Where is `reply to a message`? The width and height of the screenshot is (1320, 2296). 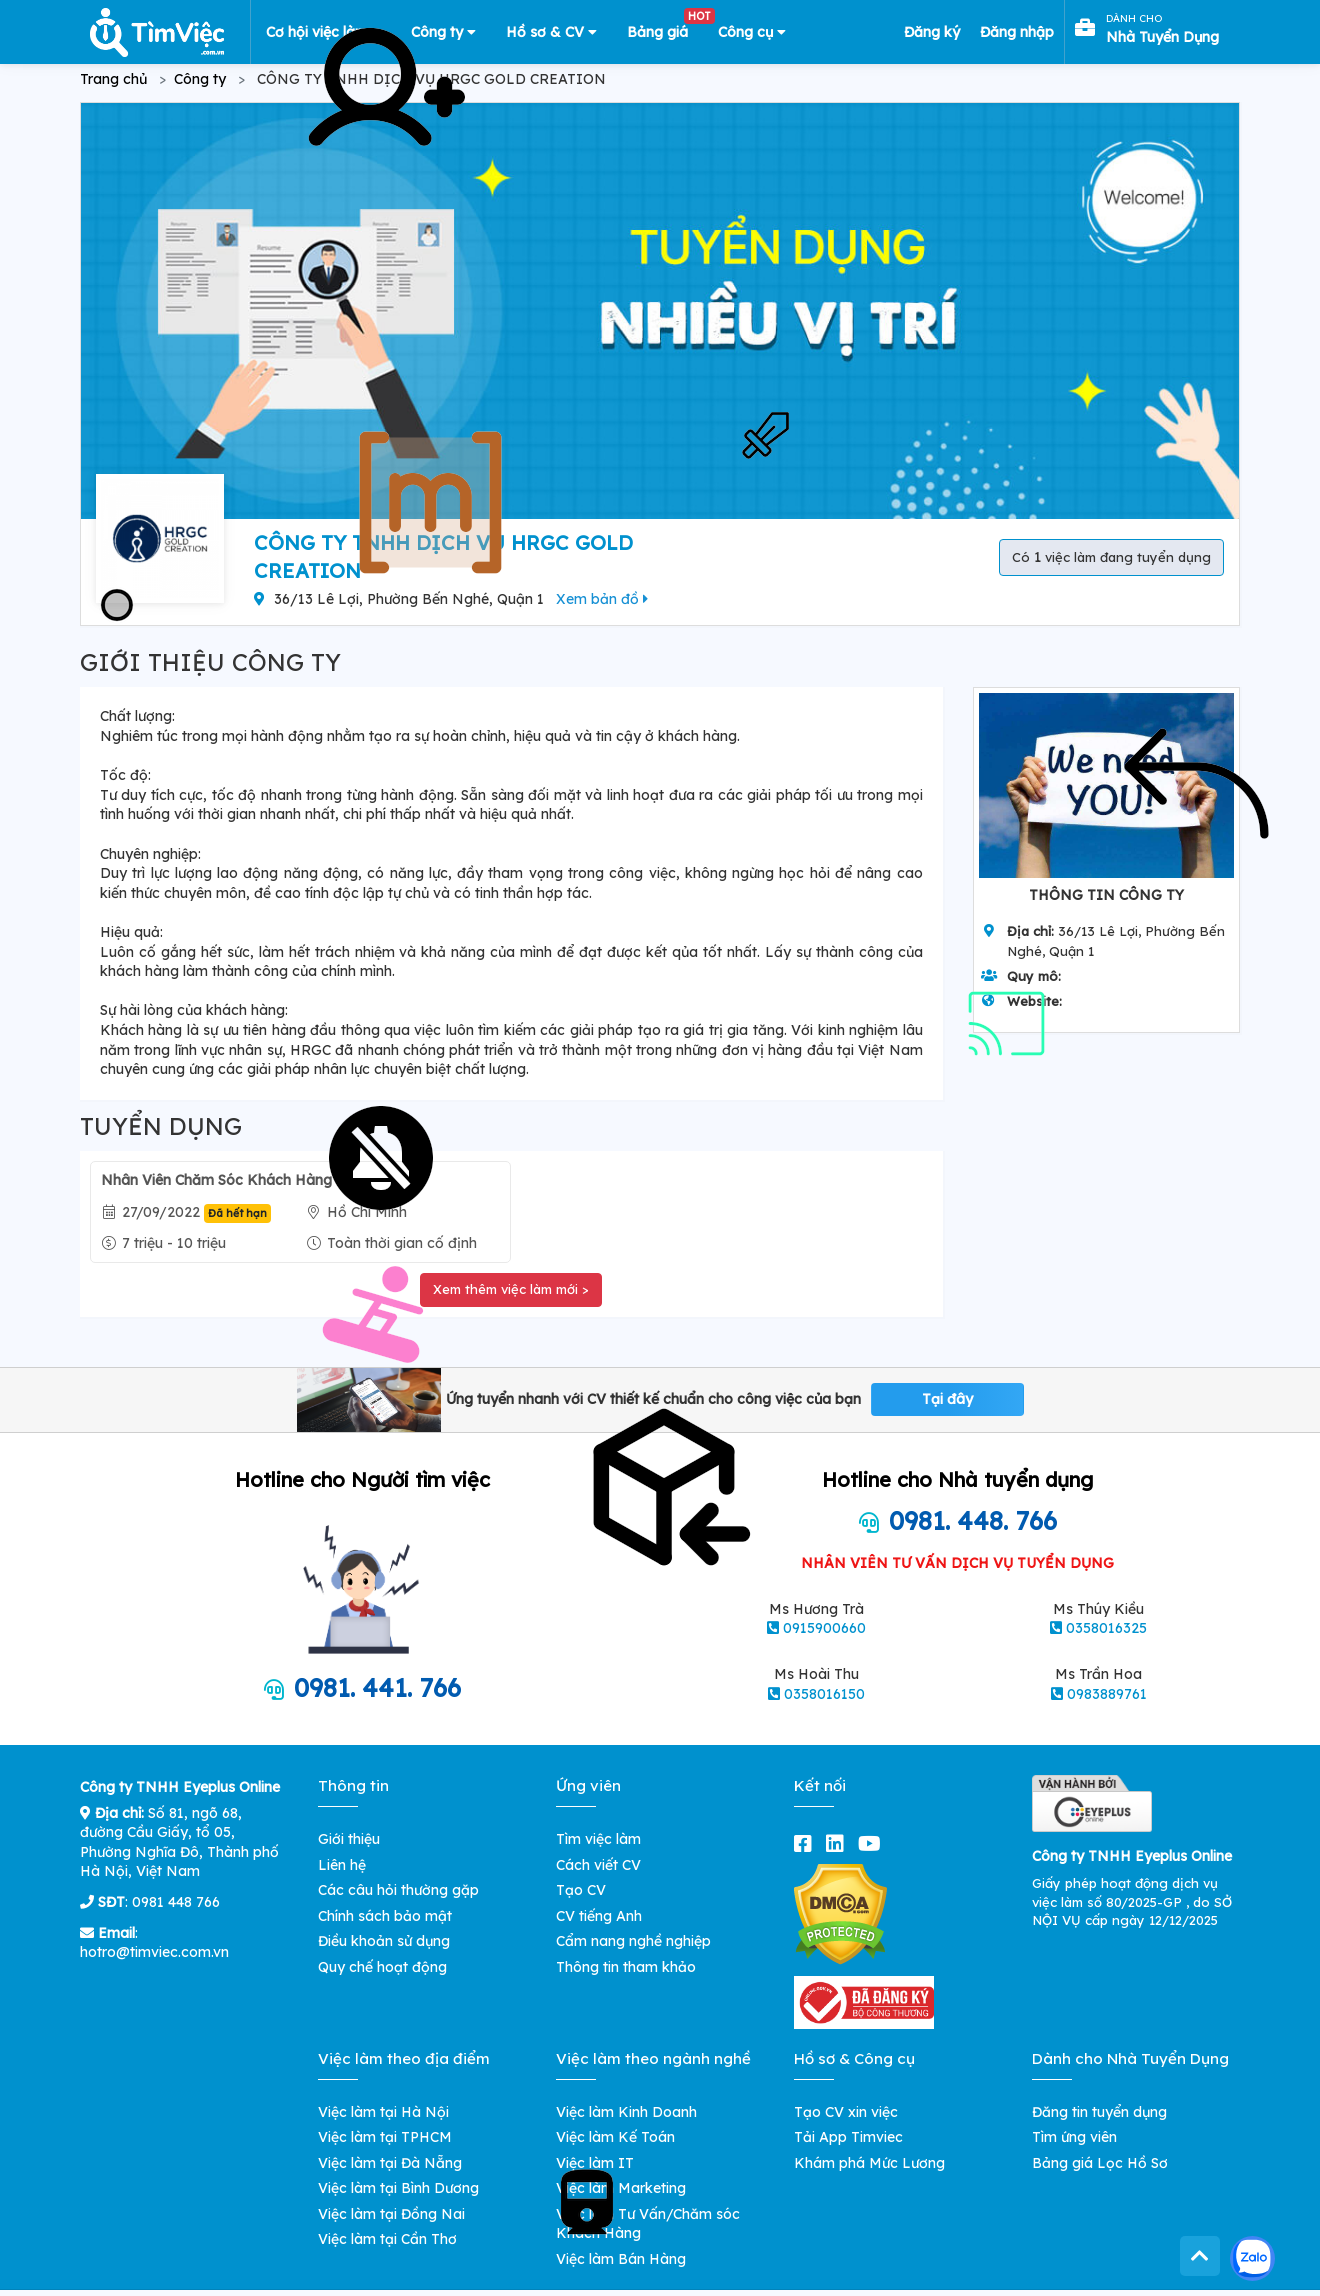 reply to a message is located at coordinates (1196, 783).